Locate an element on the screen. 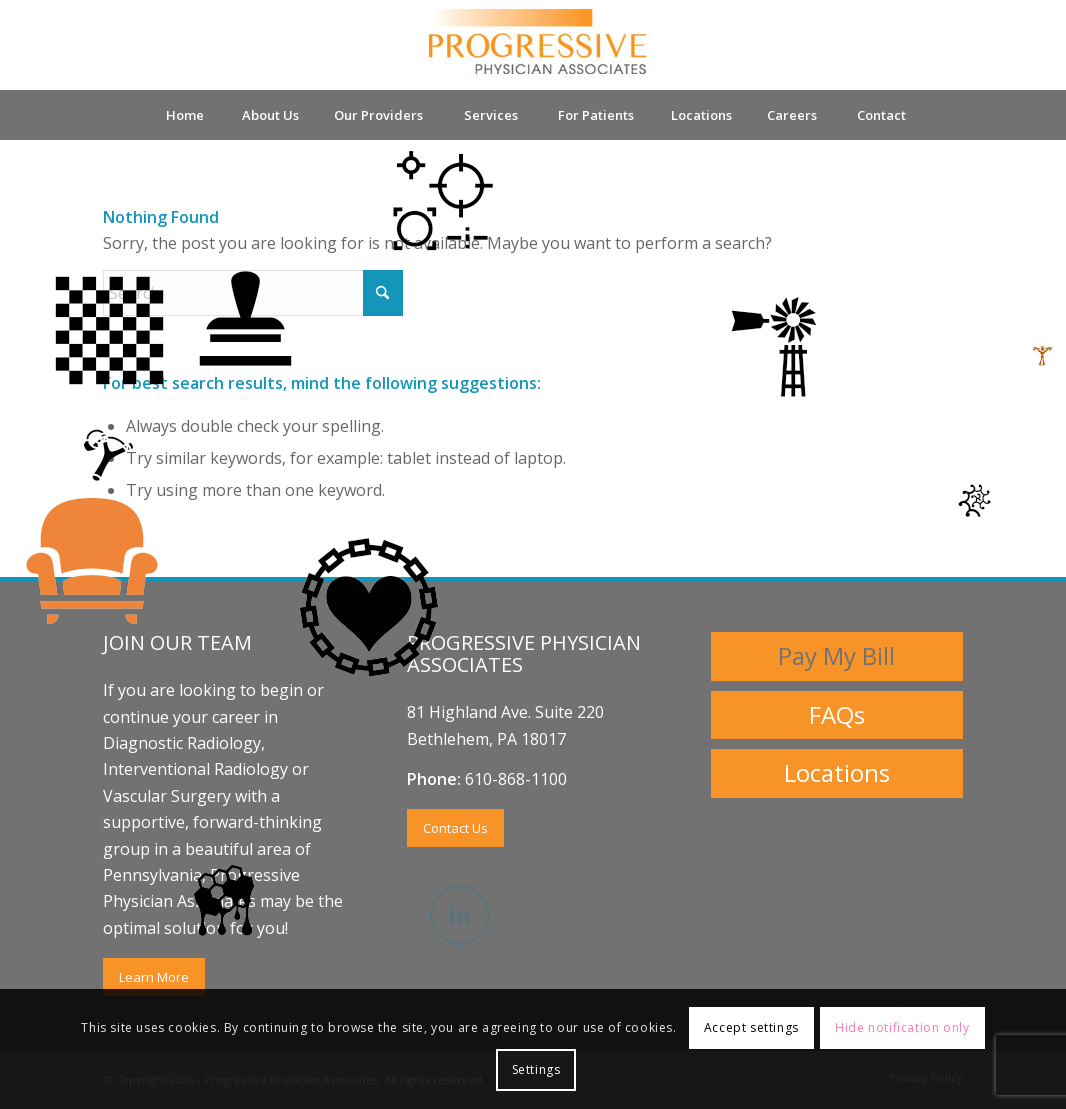 The width and height of the screenshot is (1066, 1109). start a new chess game is located at coordinates (109, 330).